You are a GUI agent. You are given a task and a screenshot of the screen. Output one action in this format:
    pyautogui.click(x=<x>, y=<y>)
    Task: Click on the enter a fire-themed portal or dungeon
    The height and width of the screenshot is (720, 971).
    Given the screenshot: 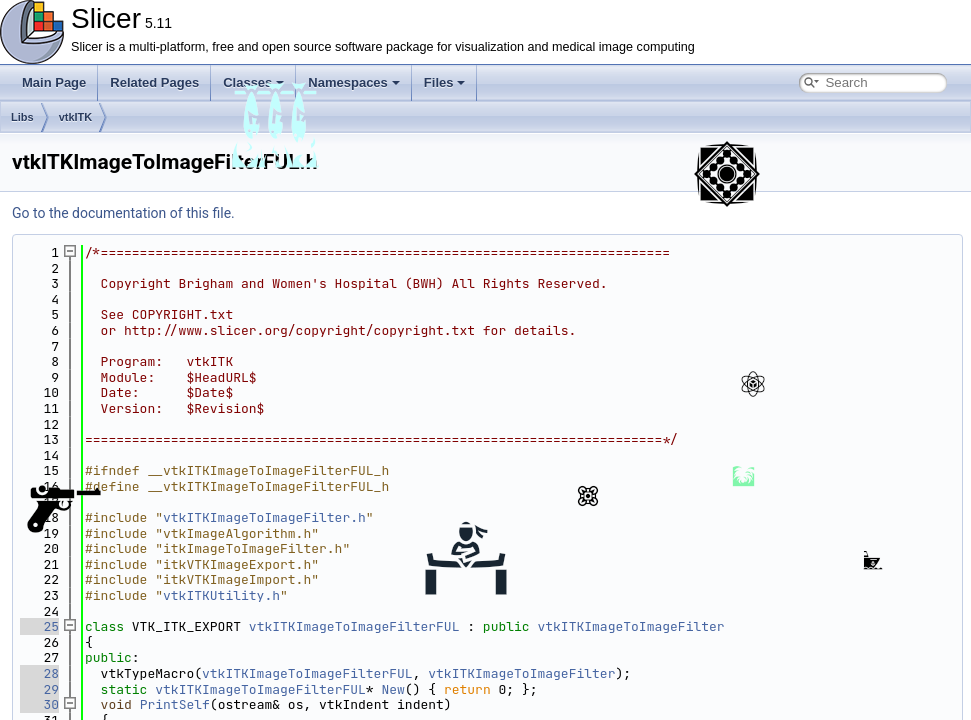 What is the action you would take?
    pyautogui.click(x=743, y=475)
    